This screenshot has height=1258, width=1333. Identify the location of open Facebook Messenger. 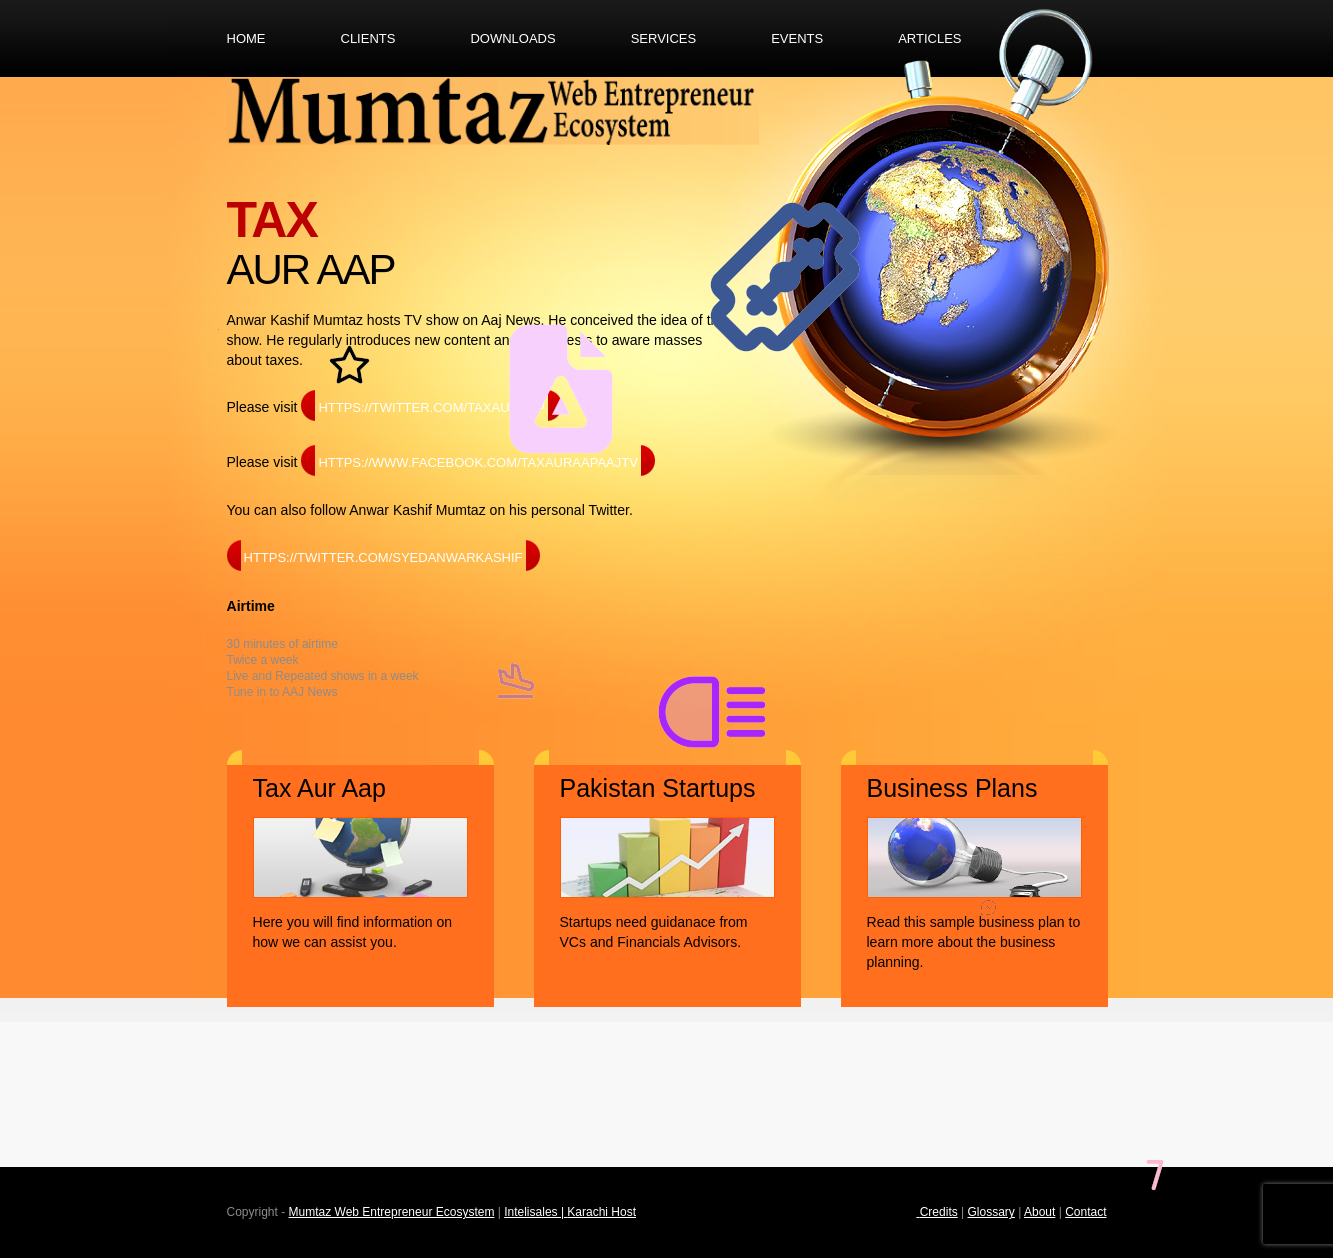
(988, 907).